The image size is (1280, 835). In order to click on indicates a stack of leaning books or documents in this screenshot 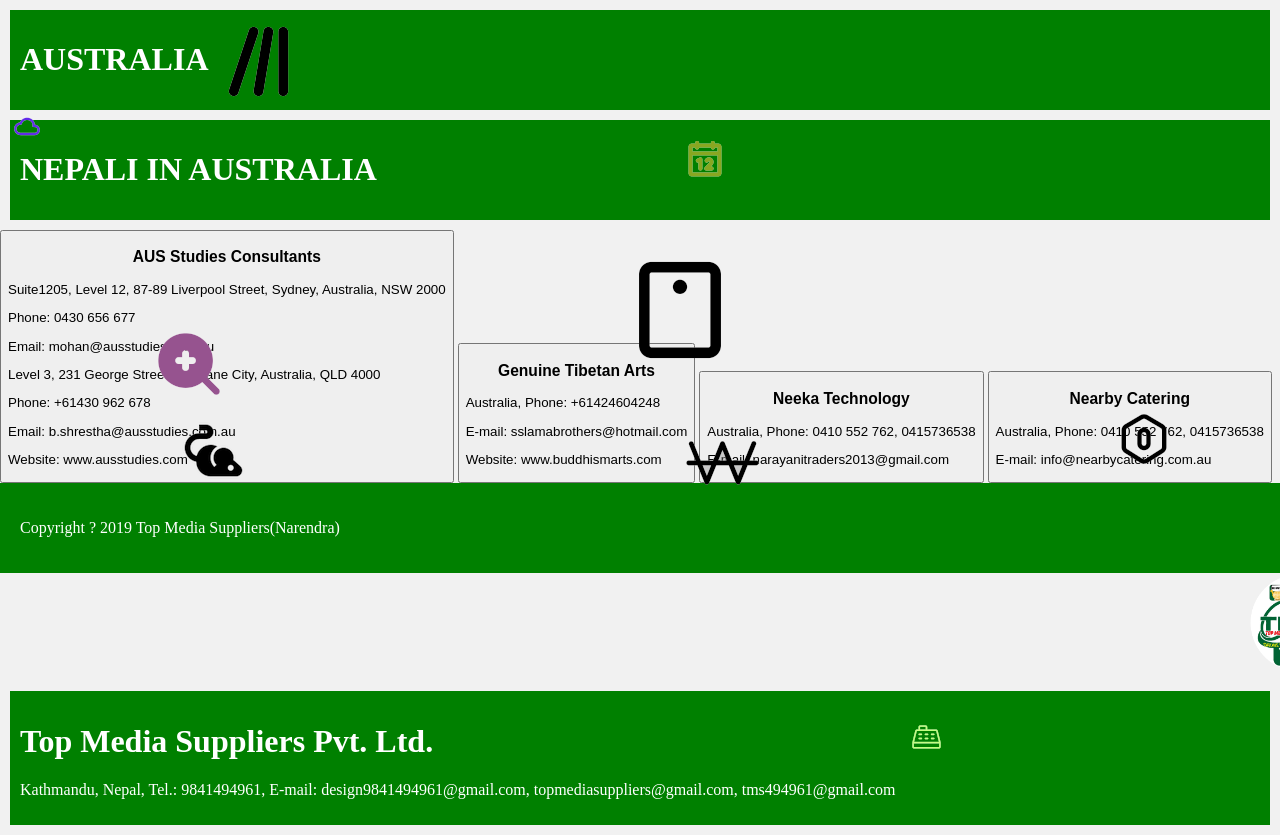, I will do `click(258, 61)`.